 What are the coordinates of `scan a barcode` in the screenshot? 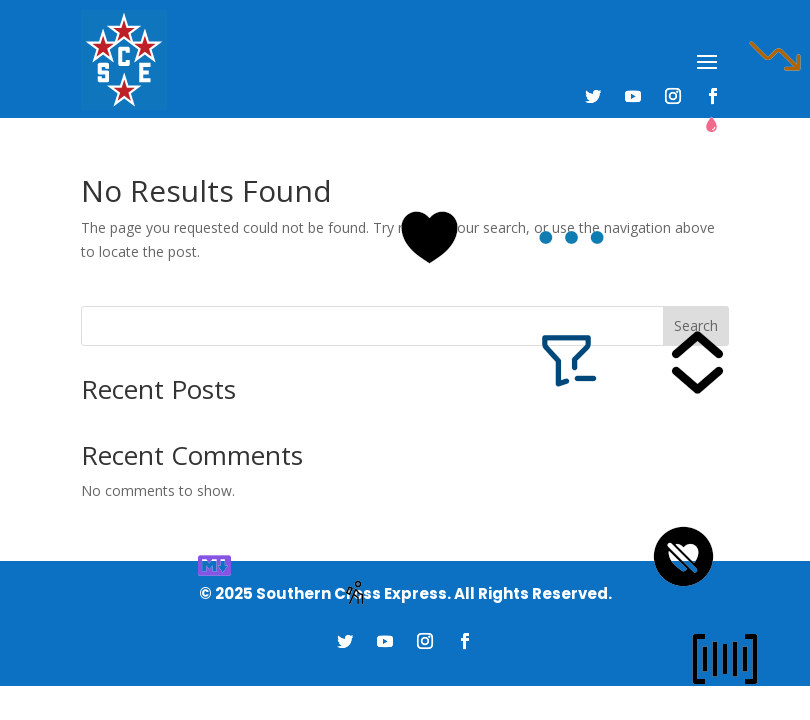 It's located at (725, 659).